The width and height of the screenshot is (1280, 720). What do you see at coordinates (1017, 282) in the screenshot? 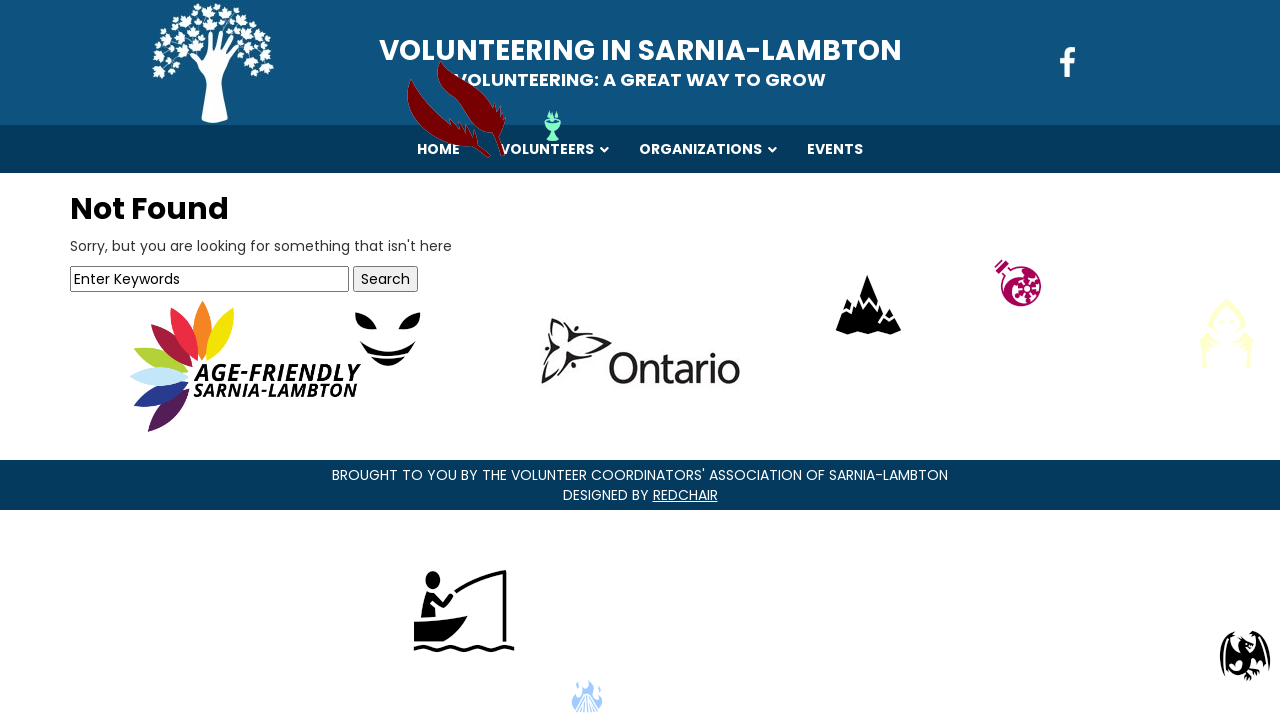
I see `use a frost potion or ice spell item` at bounding box center [1017, 282].